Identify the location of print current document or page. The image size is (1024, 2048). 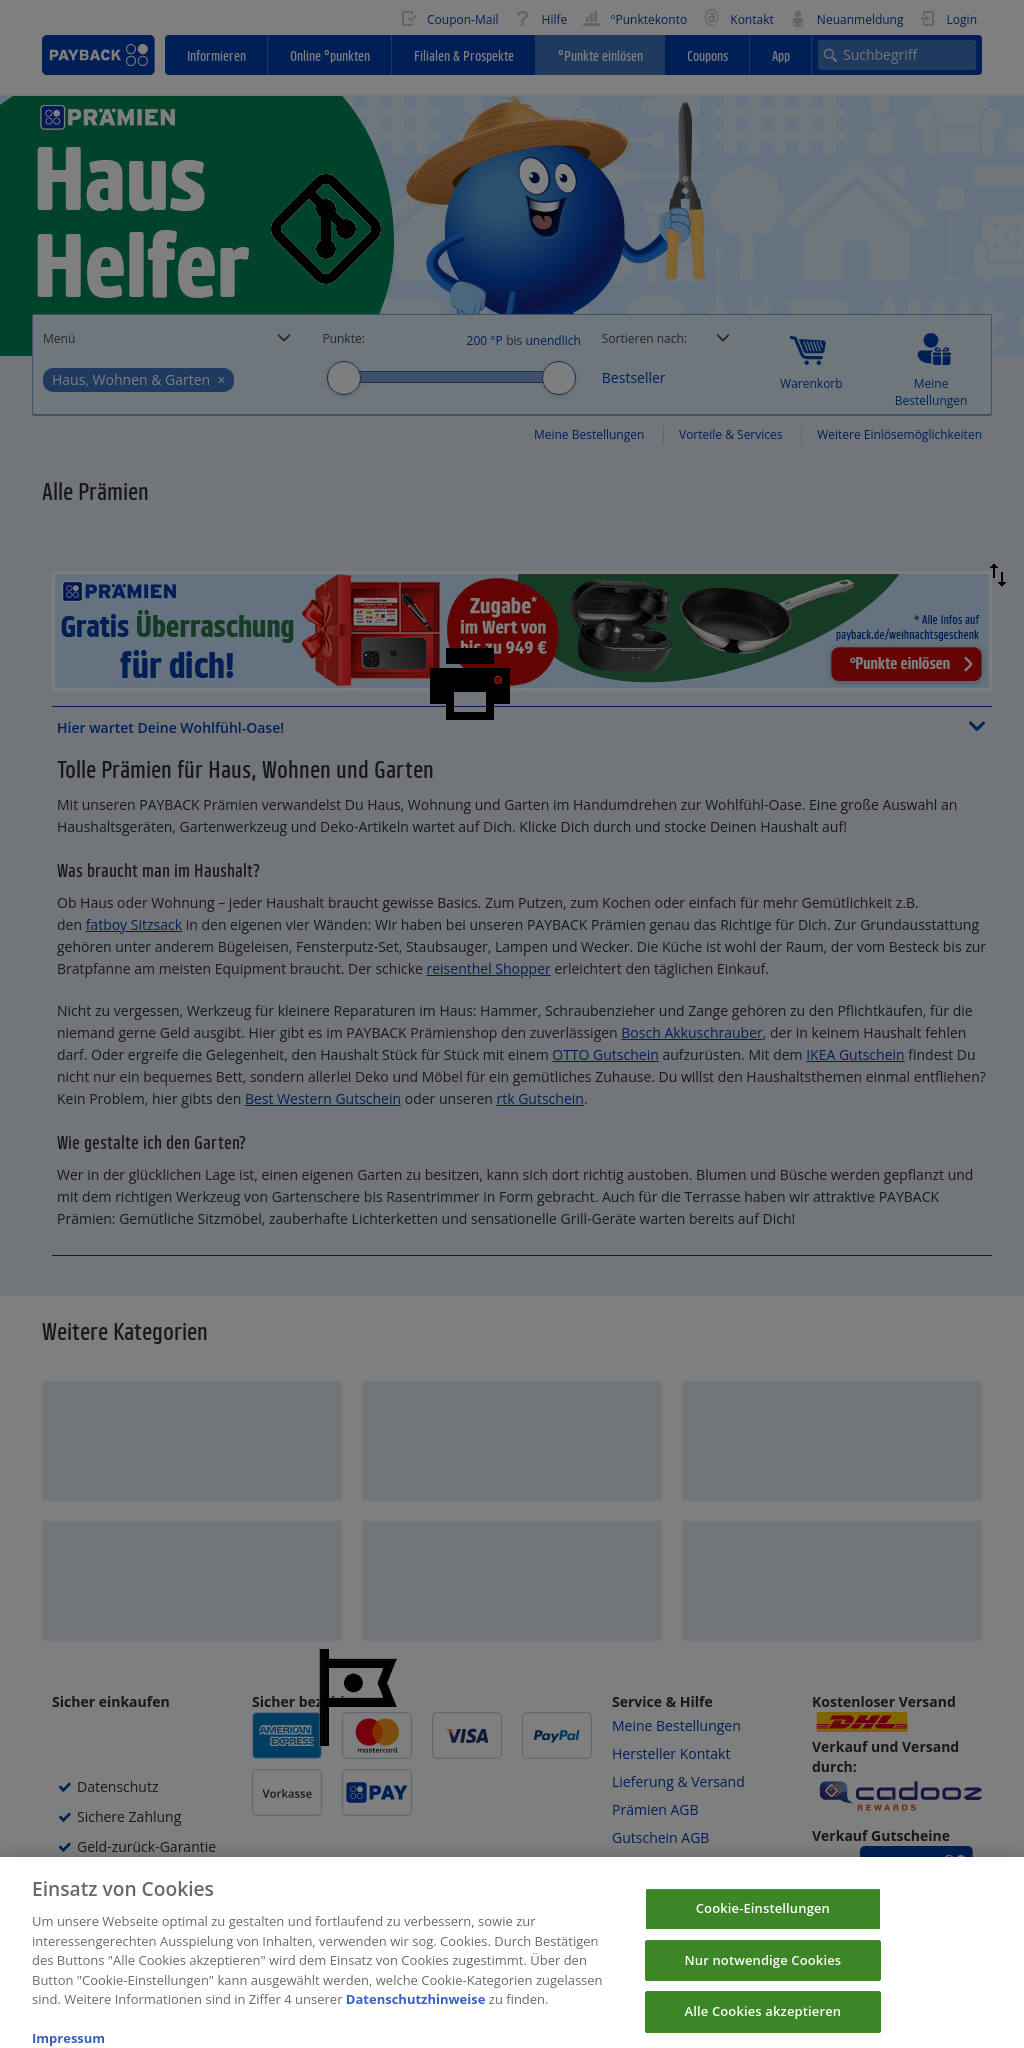
(470, 684).